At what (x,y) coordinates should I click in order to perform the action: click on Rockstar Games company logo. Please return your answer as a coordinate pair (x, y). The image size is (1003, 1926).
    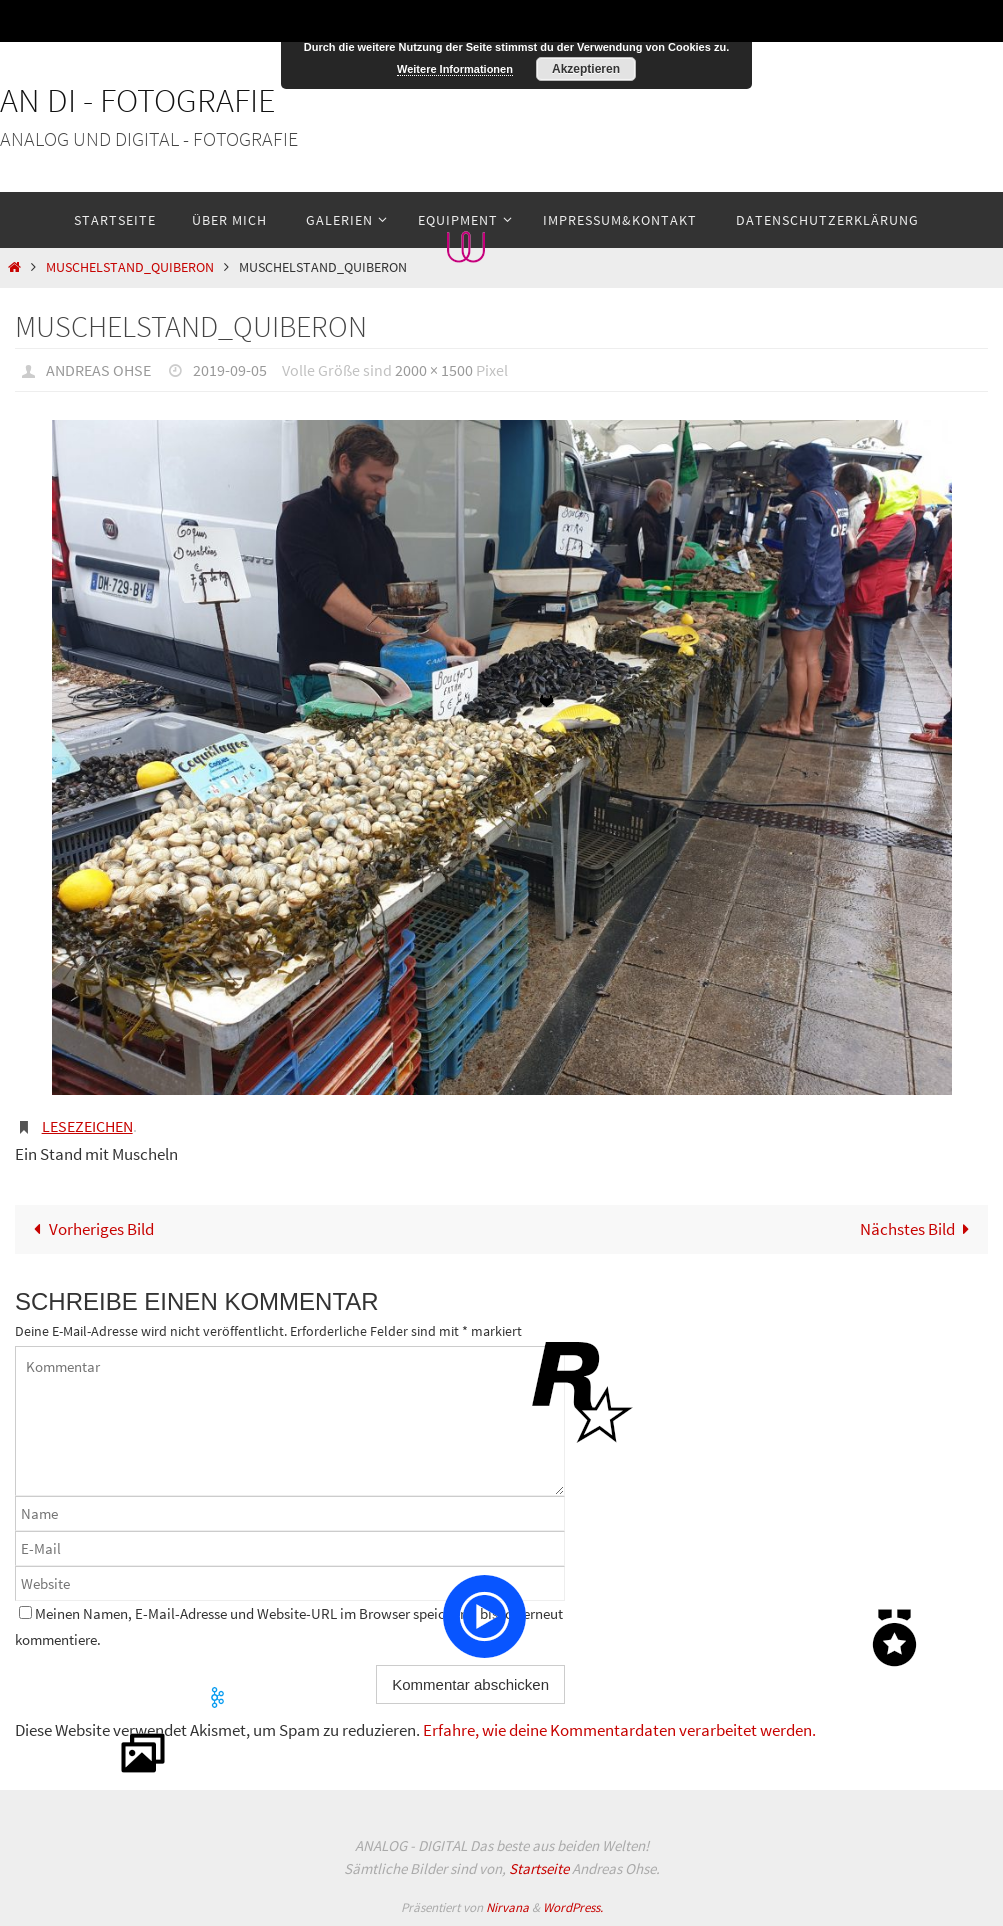
    Looking at the image, I should click on (582, 1392).